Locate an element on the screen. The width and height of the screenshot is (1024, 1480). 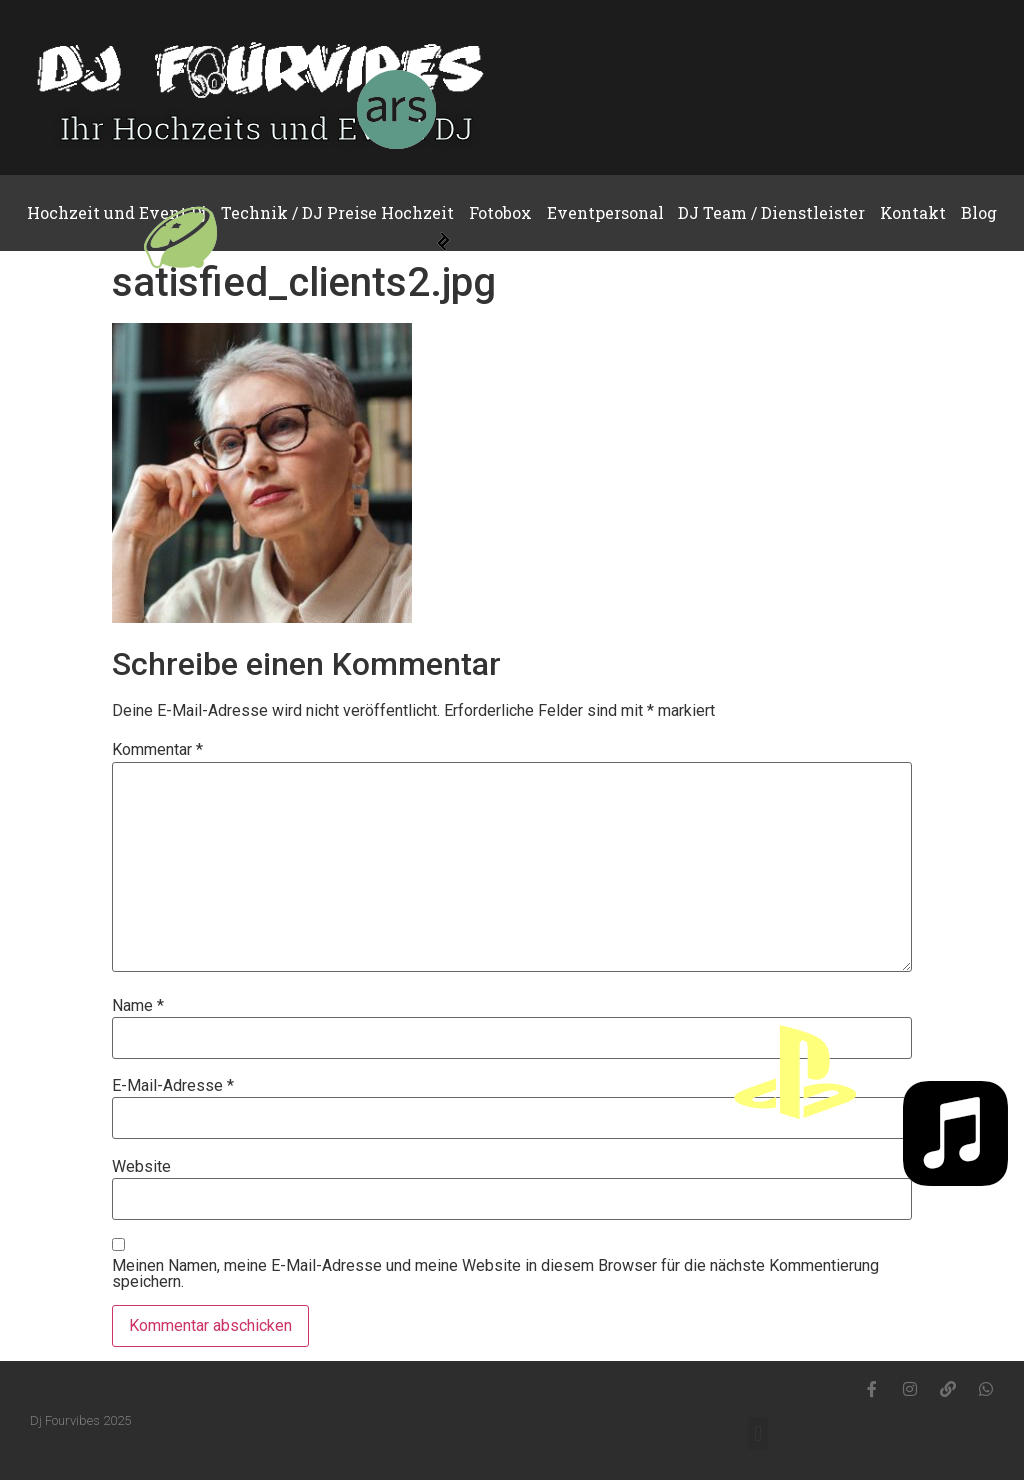
open apple music is located at coordinates (955, 1133).